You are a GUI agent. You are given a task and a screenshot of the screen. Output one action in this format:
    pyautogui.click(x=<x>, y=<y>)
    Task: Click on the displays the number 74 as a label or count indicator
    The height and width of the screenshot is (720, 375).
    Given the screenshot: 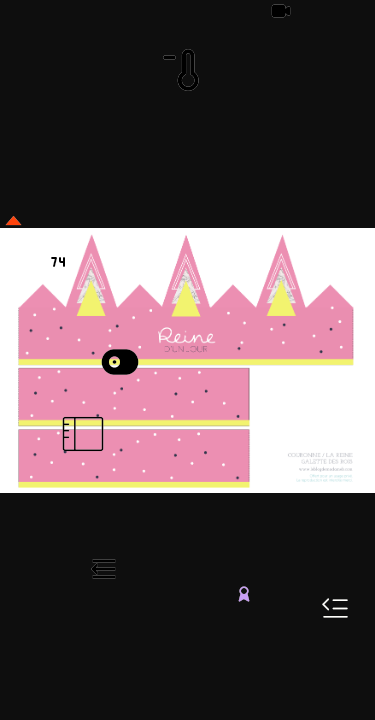 What is the action you would take?
    pyautogui.click(x=58, y=262)
    